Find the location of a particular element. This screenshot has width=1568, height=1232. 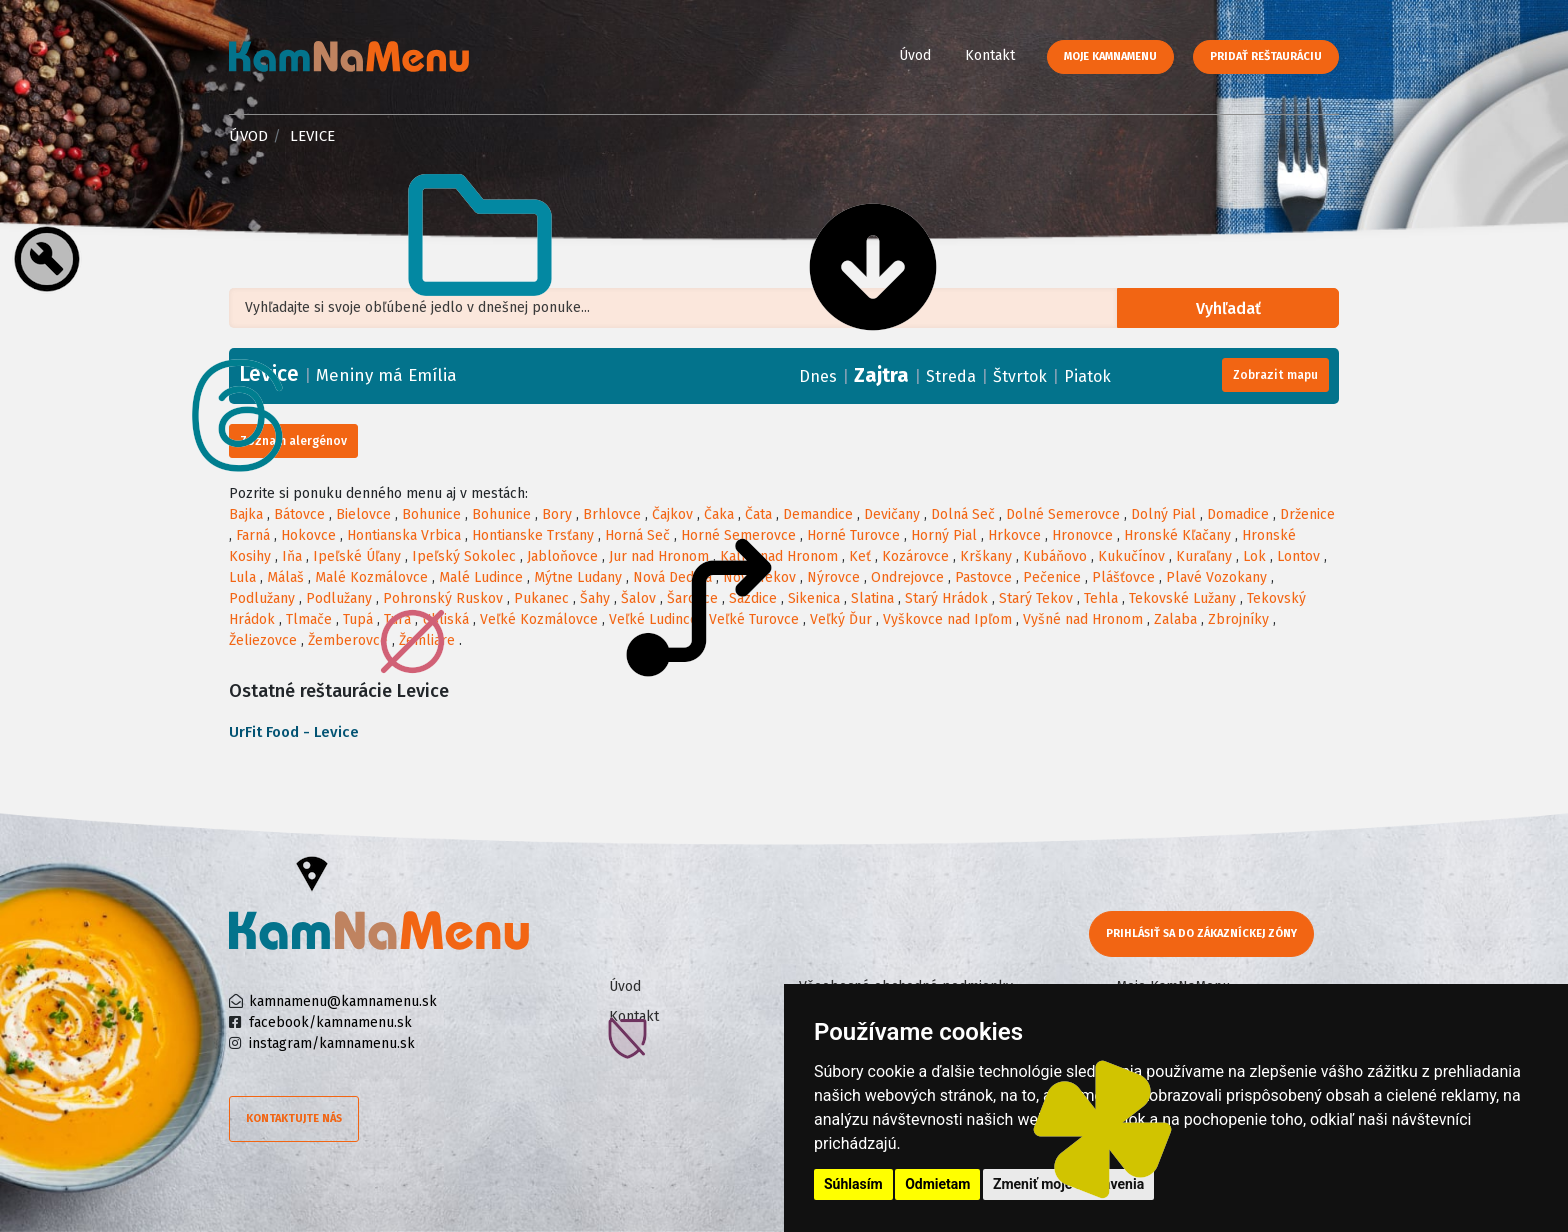

security or protection is disabled is located at coordinates (627, 1036).